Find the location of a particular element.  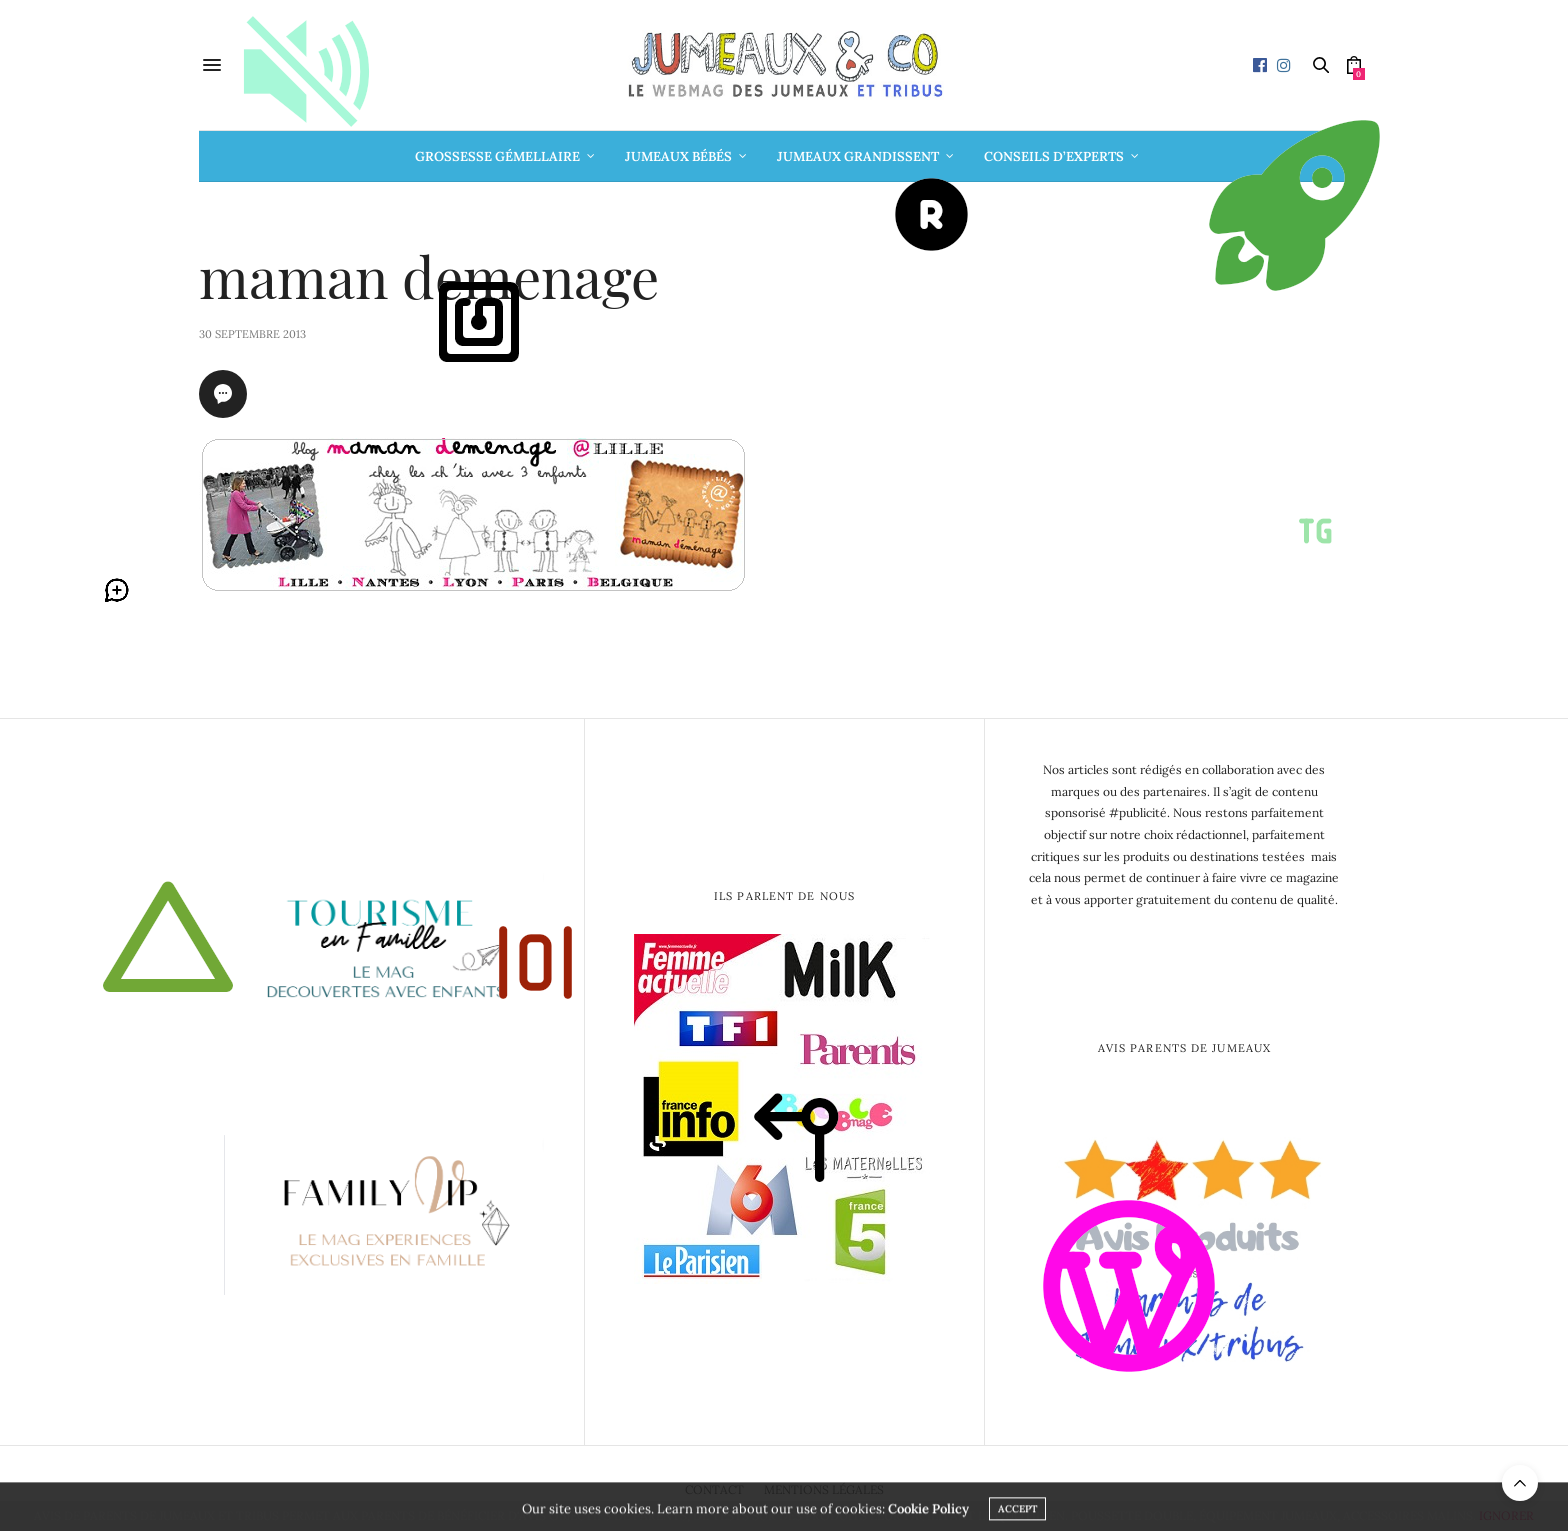

launch or deploy an application is located at coordinates (1294, 205).